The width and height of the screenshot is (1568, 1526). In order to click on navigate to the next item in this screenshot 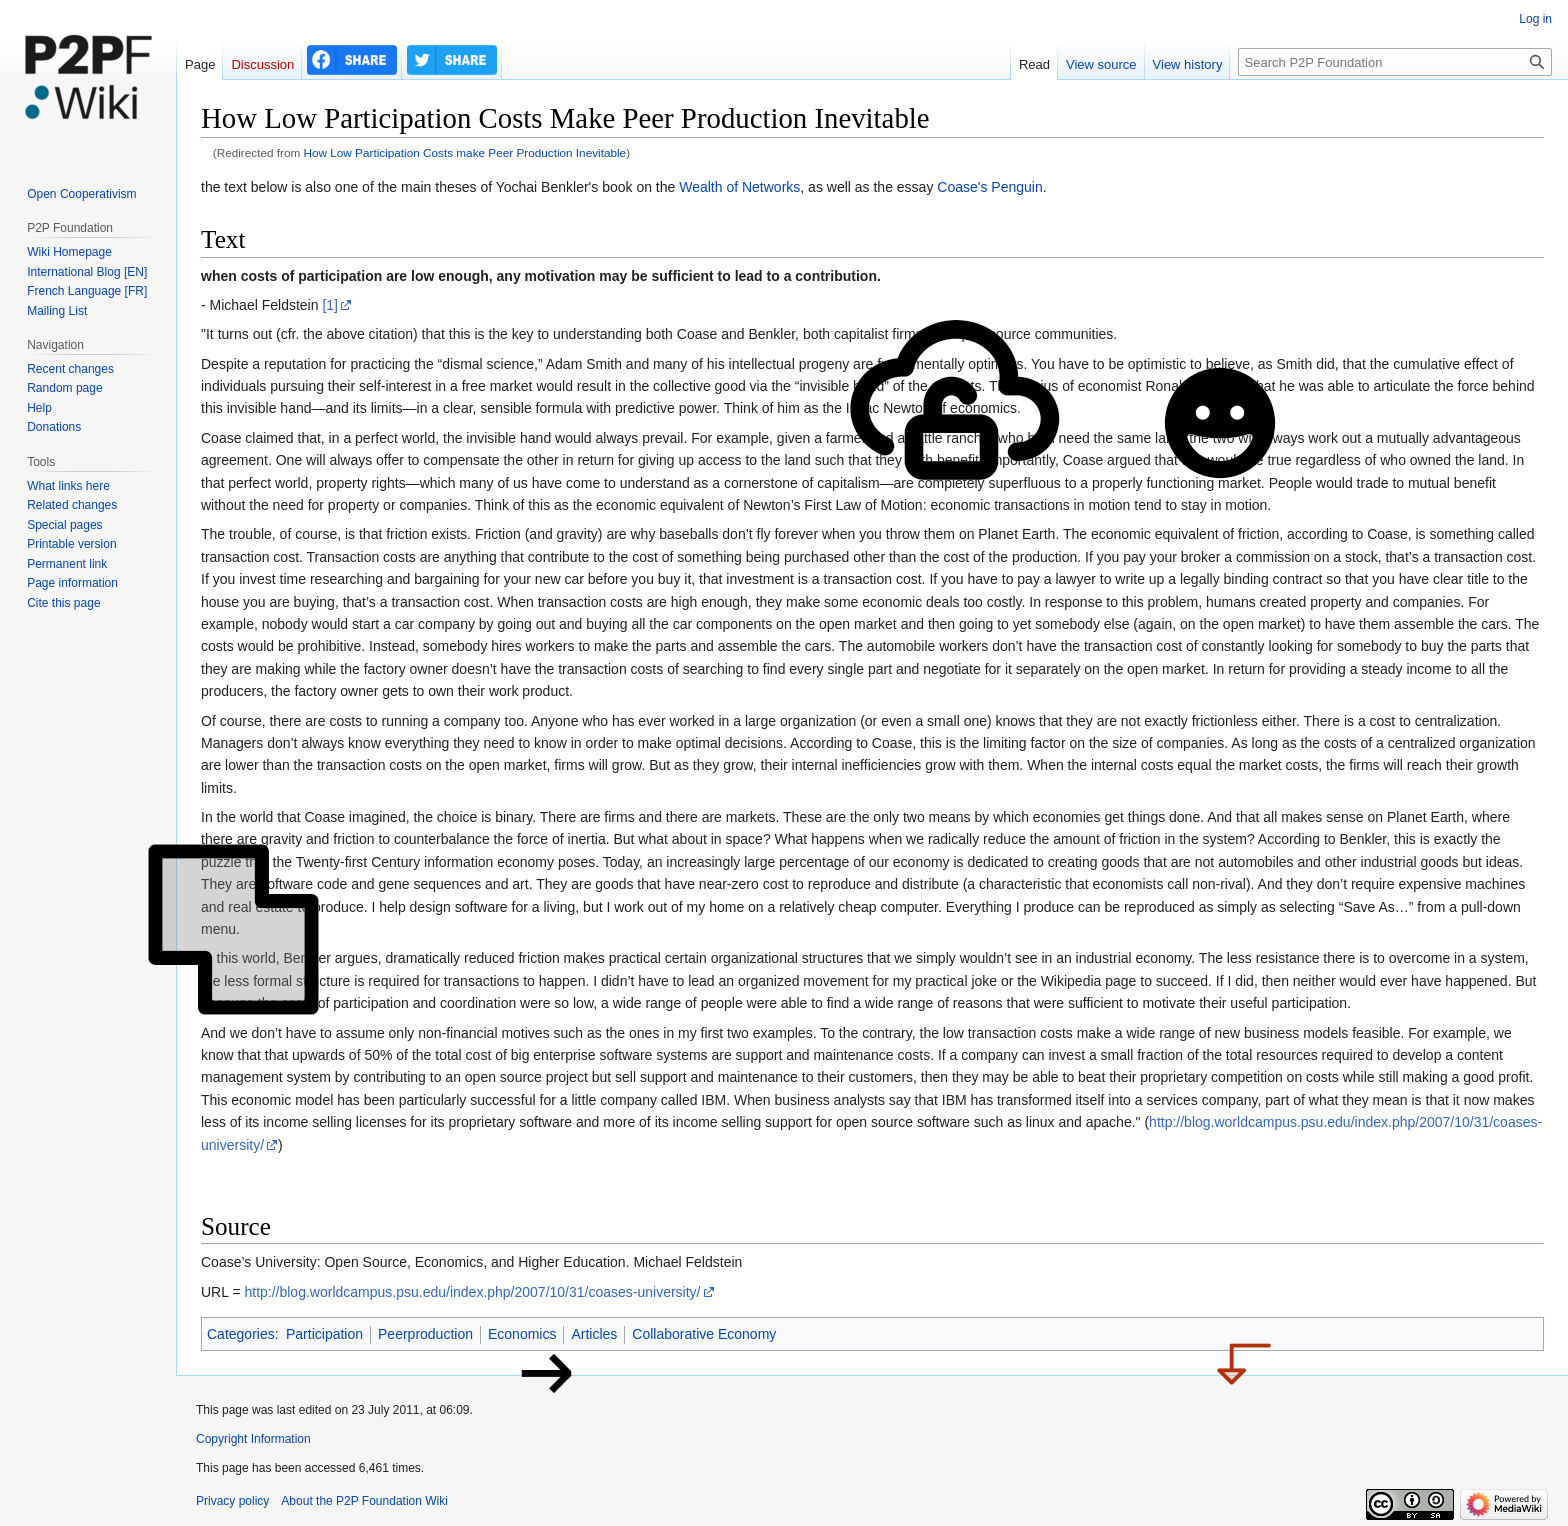, I will do `click(549, 1374)`.